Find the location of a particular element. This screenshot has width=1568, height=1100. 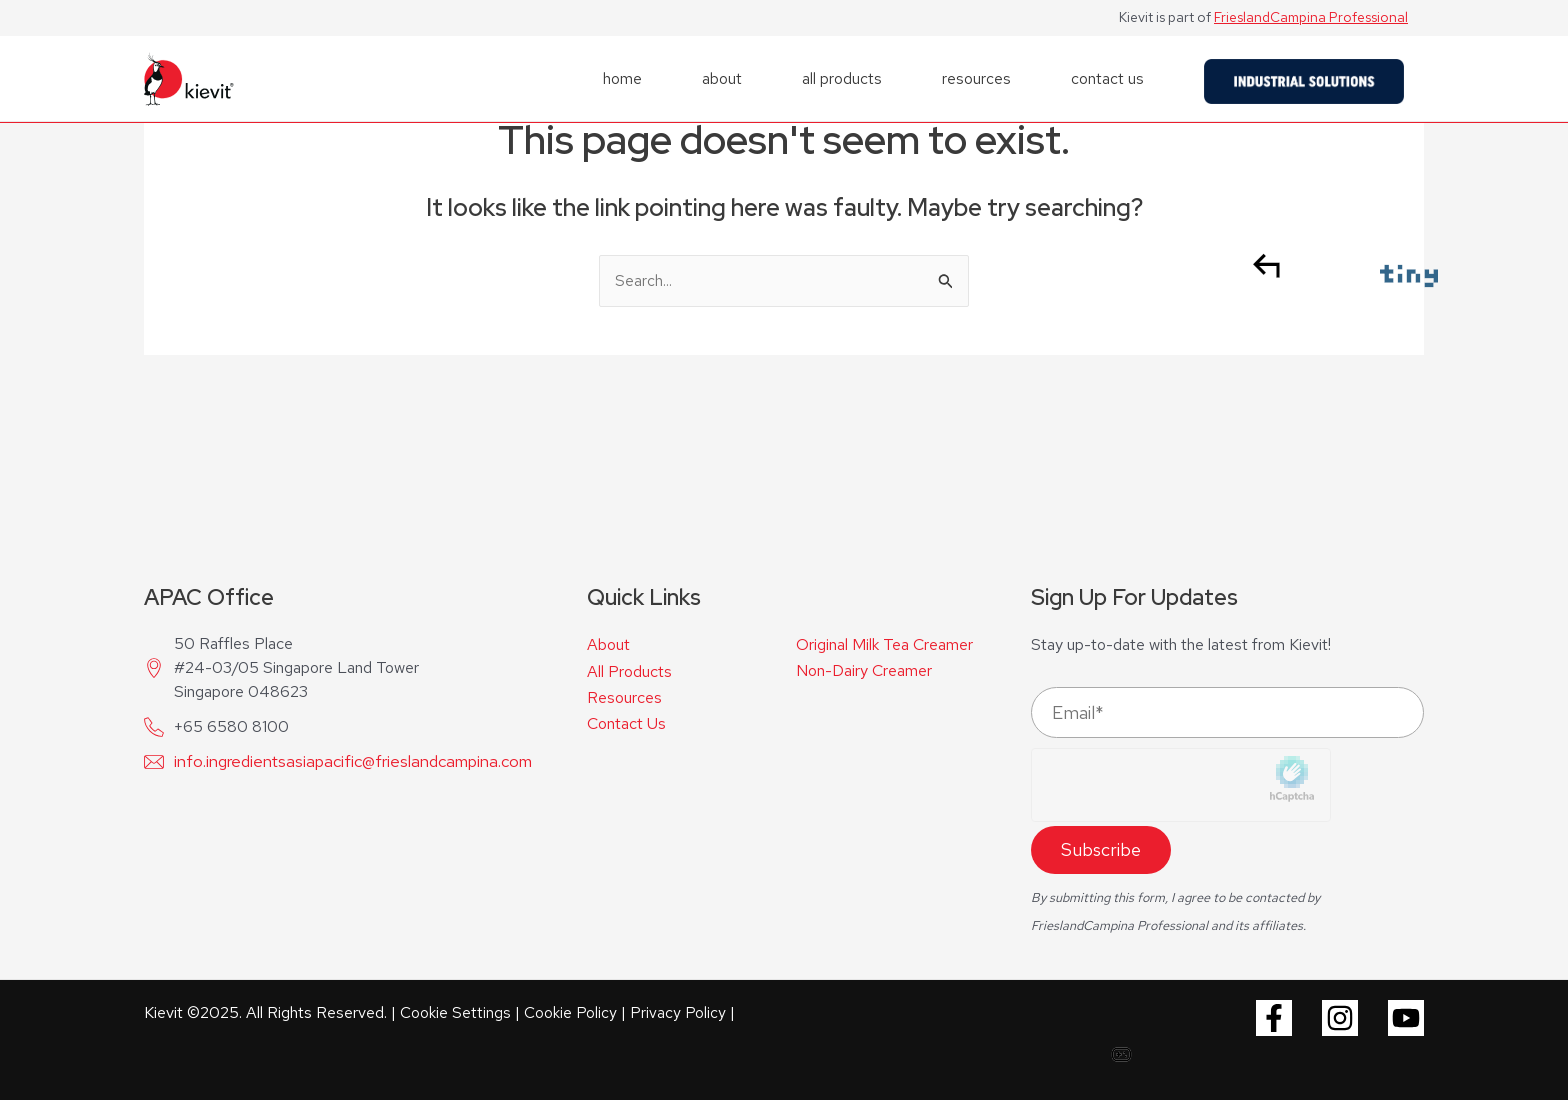

open gaming or games section is located at coordinates (1121, 1054).